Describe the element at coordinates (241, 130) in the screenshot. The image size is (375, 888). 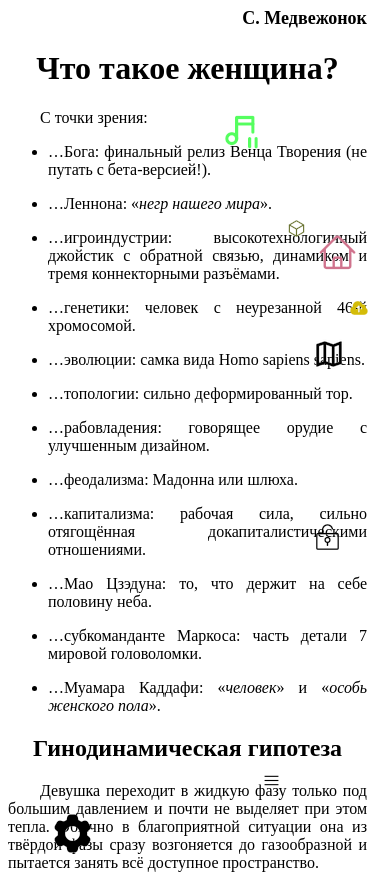
I see `pause the currently playing music` at that location.